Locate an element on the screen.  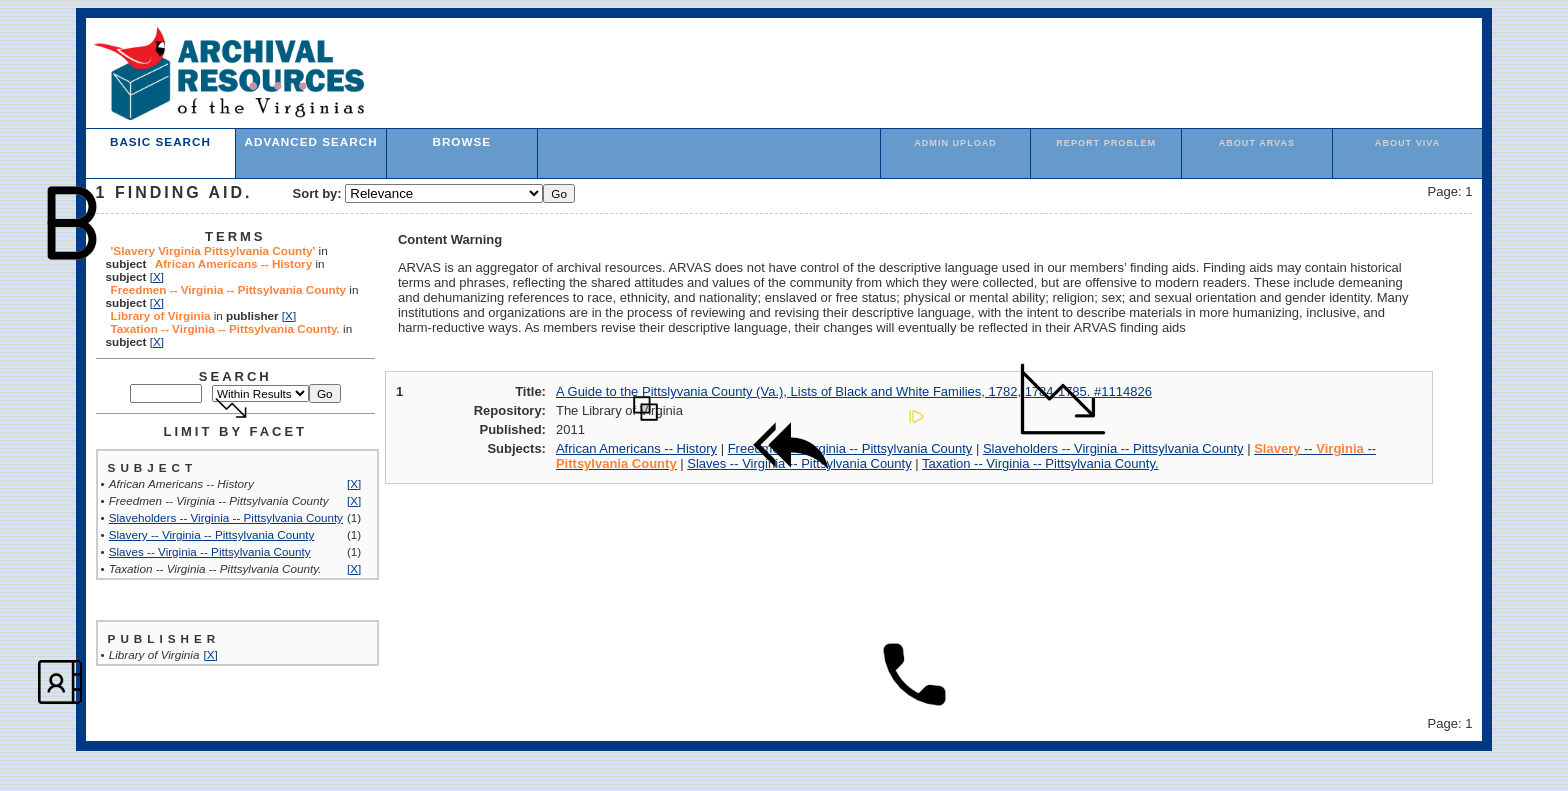
merge or intersect selected layers is located at coordinates (645, 408).